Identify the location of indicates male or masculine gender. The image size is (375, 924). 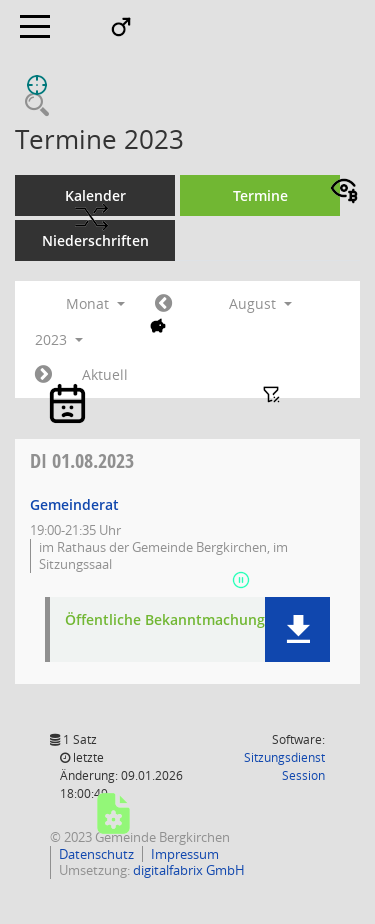
(121, 27).